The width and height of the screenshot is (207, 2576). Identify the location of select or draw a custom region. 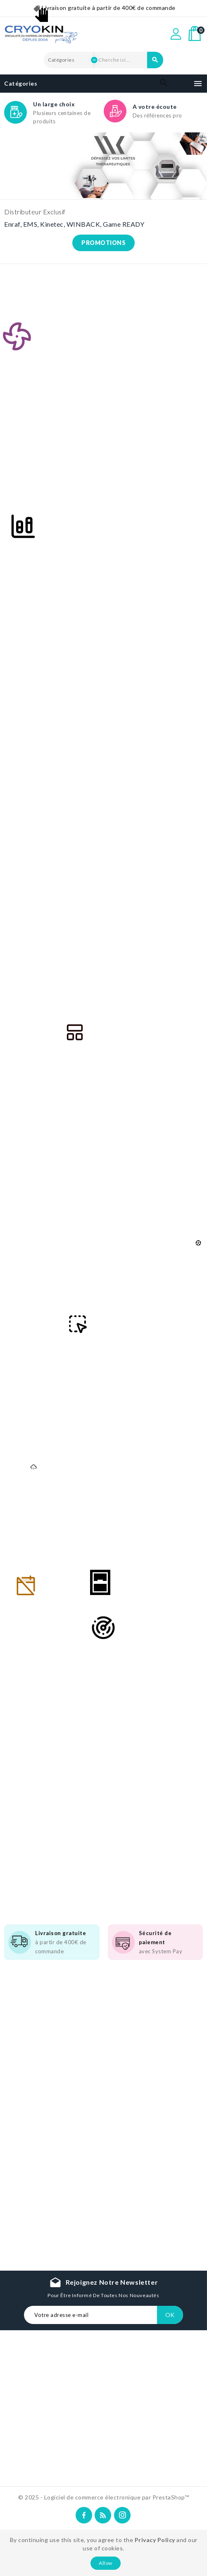
(77, 1324).